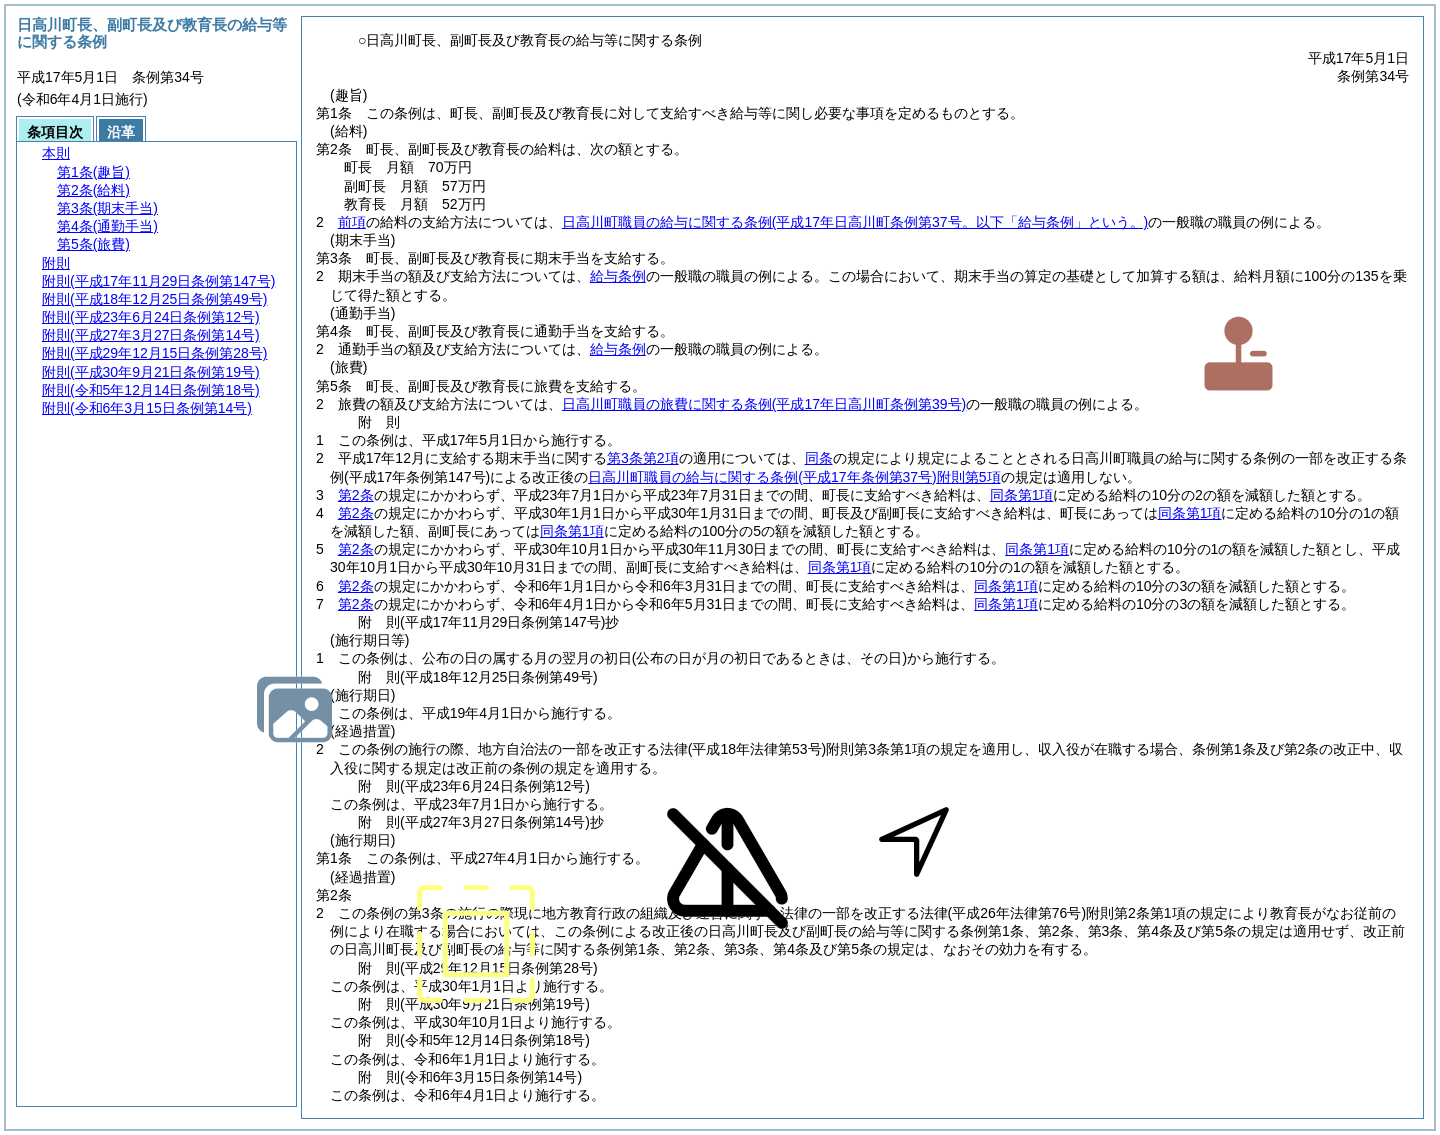  Describe the element at coordinates (476, 944) in the screenshot. I see `select all items` at that location.